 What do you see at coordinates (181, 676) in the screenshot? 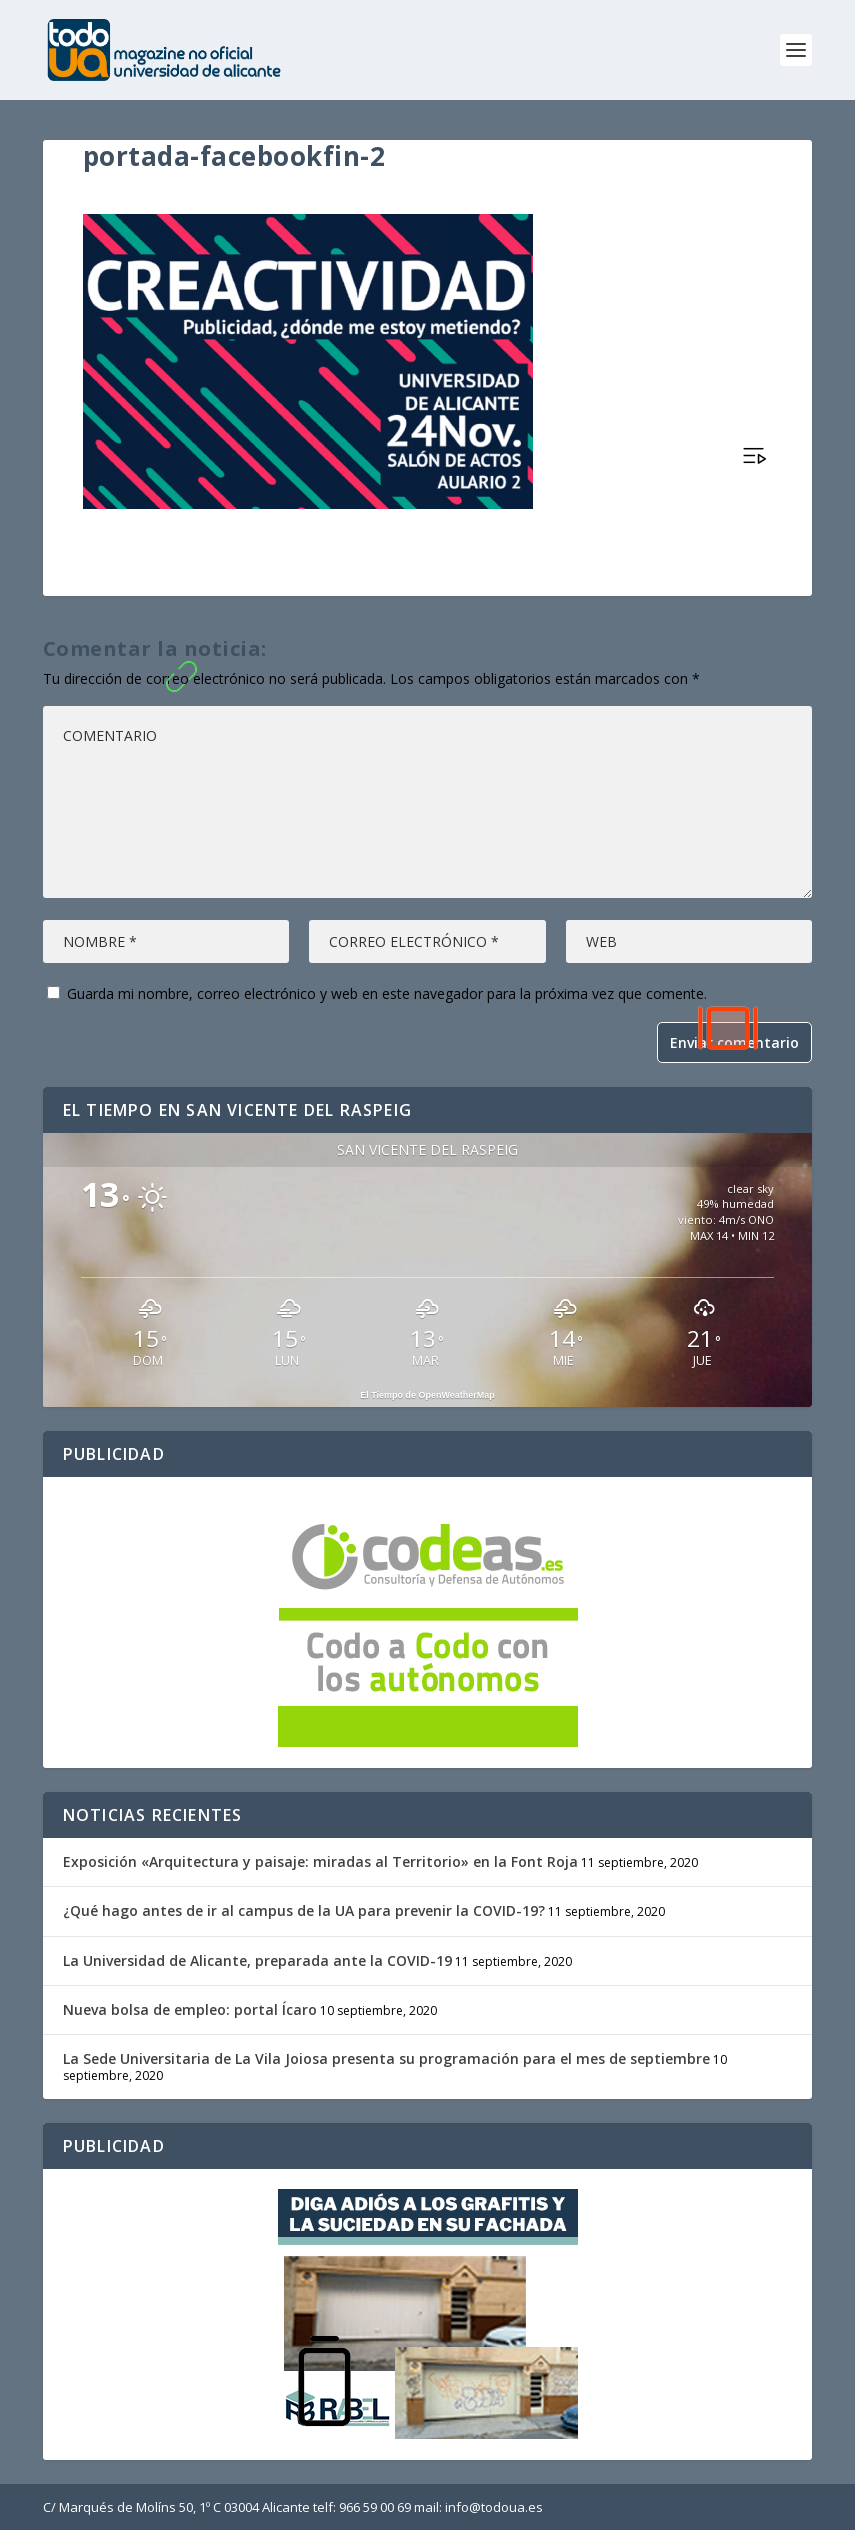
I see `unlink or break a connection` at bounding box center [181, 676].